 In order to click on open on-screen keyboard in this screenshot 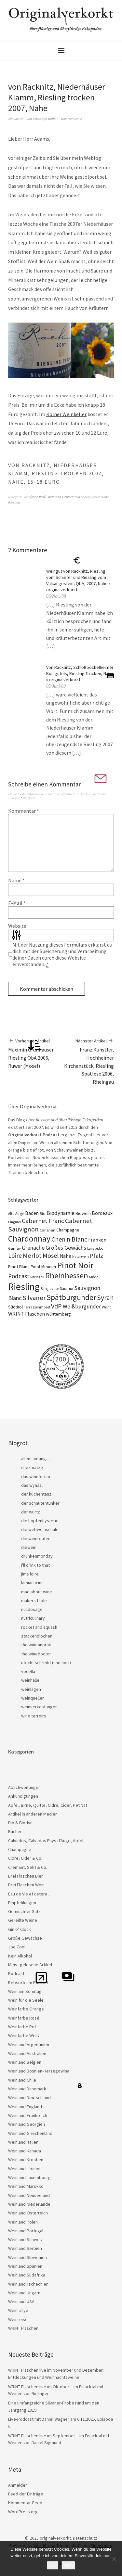, I will do `click(110, 676)`.